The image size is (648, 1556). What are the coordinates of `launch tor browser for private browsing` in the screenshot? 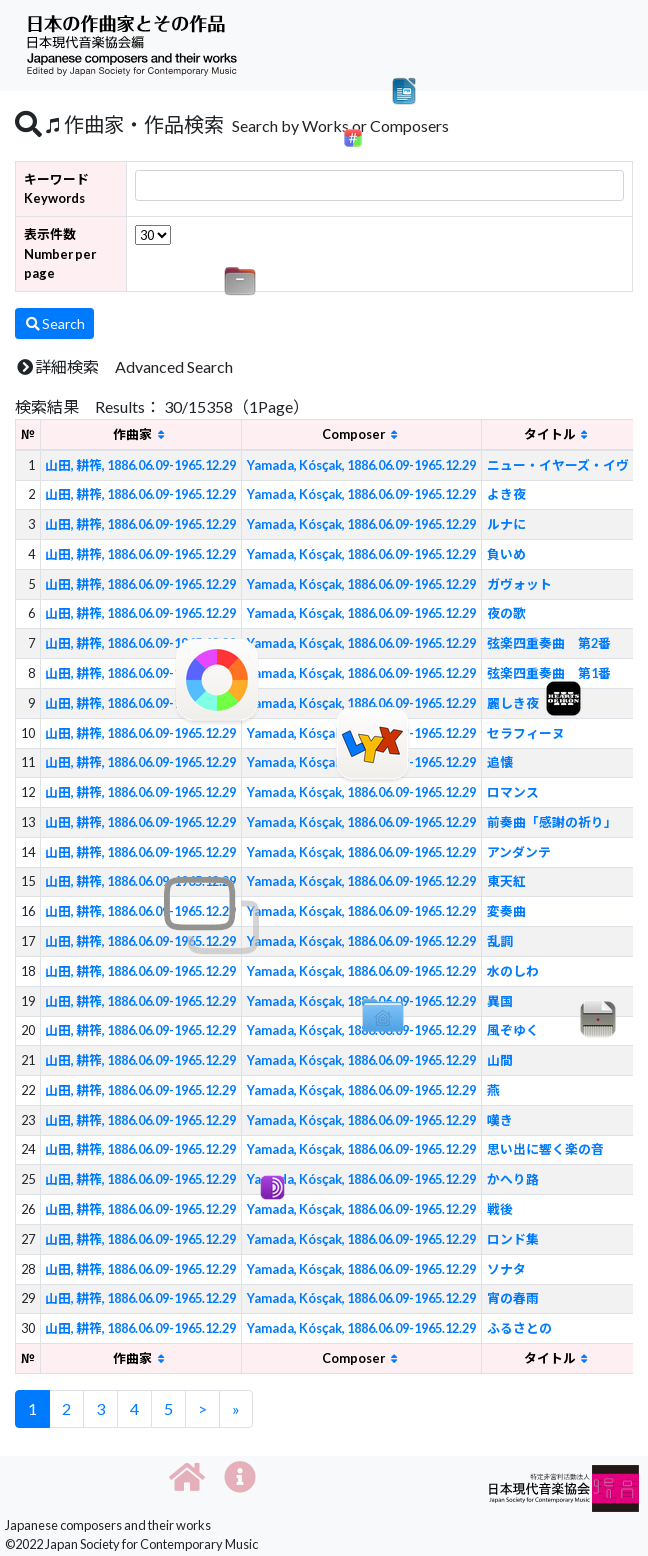 It's located at (272, 1187).